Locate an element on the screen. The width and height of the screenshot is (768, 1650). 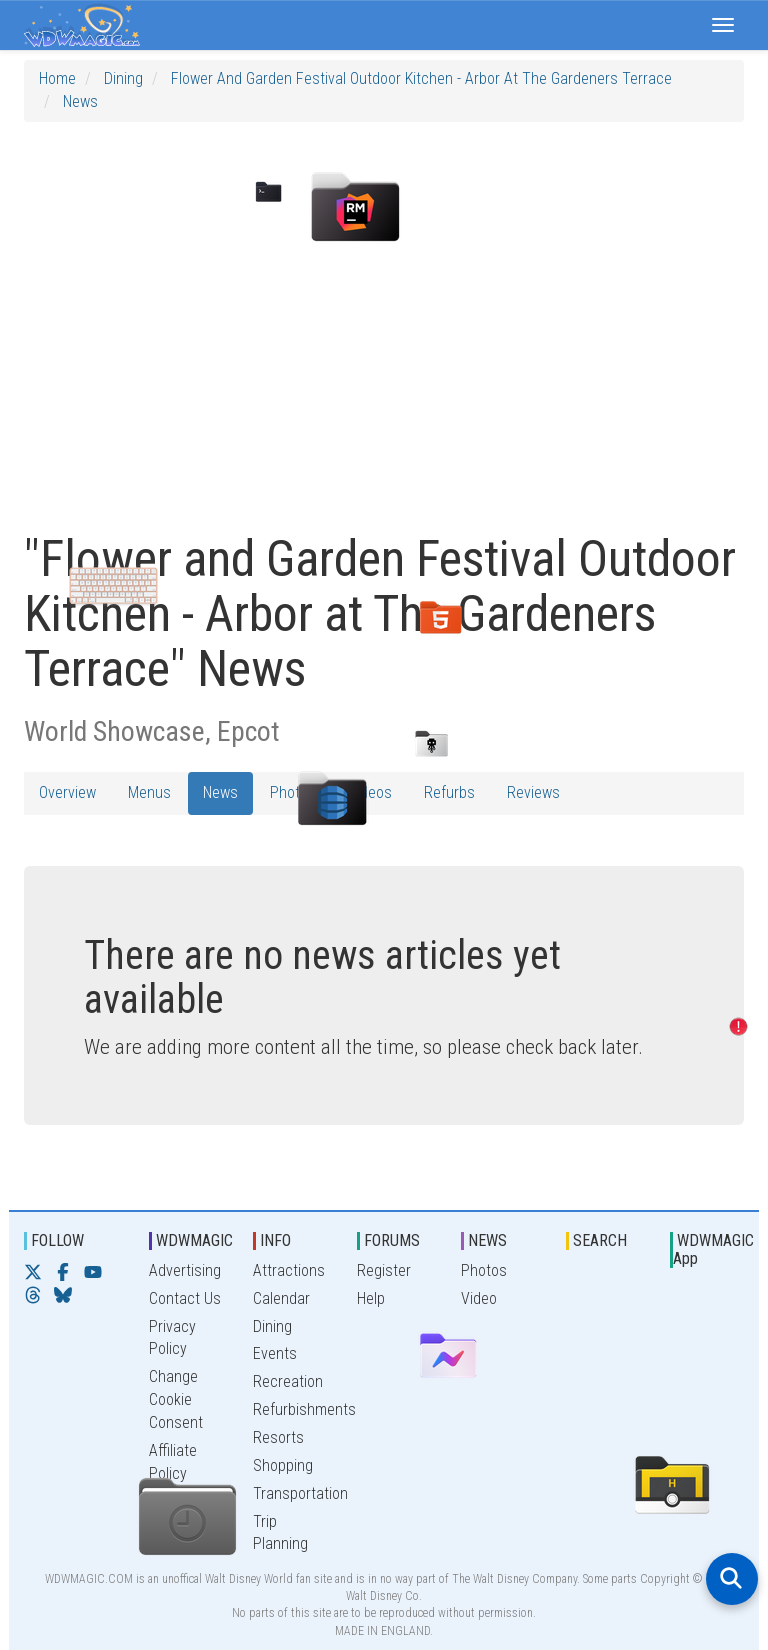
open dynamodb database files folder is located at coordinates (332, 800).